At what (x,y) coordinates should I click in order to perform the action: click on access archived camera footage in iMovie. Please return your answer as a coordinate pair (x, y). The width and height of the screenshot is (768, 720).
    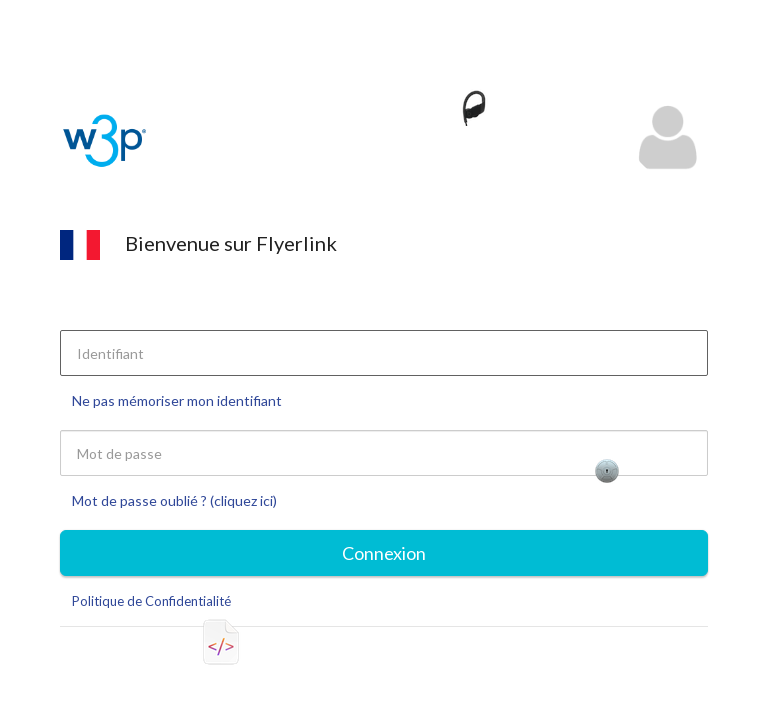
    Looking at the image, I should click on (607, 471).